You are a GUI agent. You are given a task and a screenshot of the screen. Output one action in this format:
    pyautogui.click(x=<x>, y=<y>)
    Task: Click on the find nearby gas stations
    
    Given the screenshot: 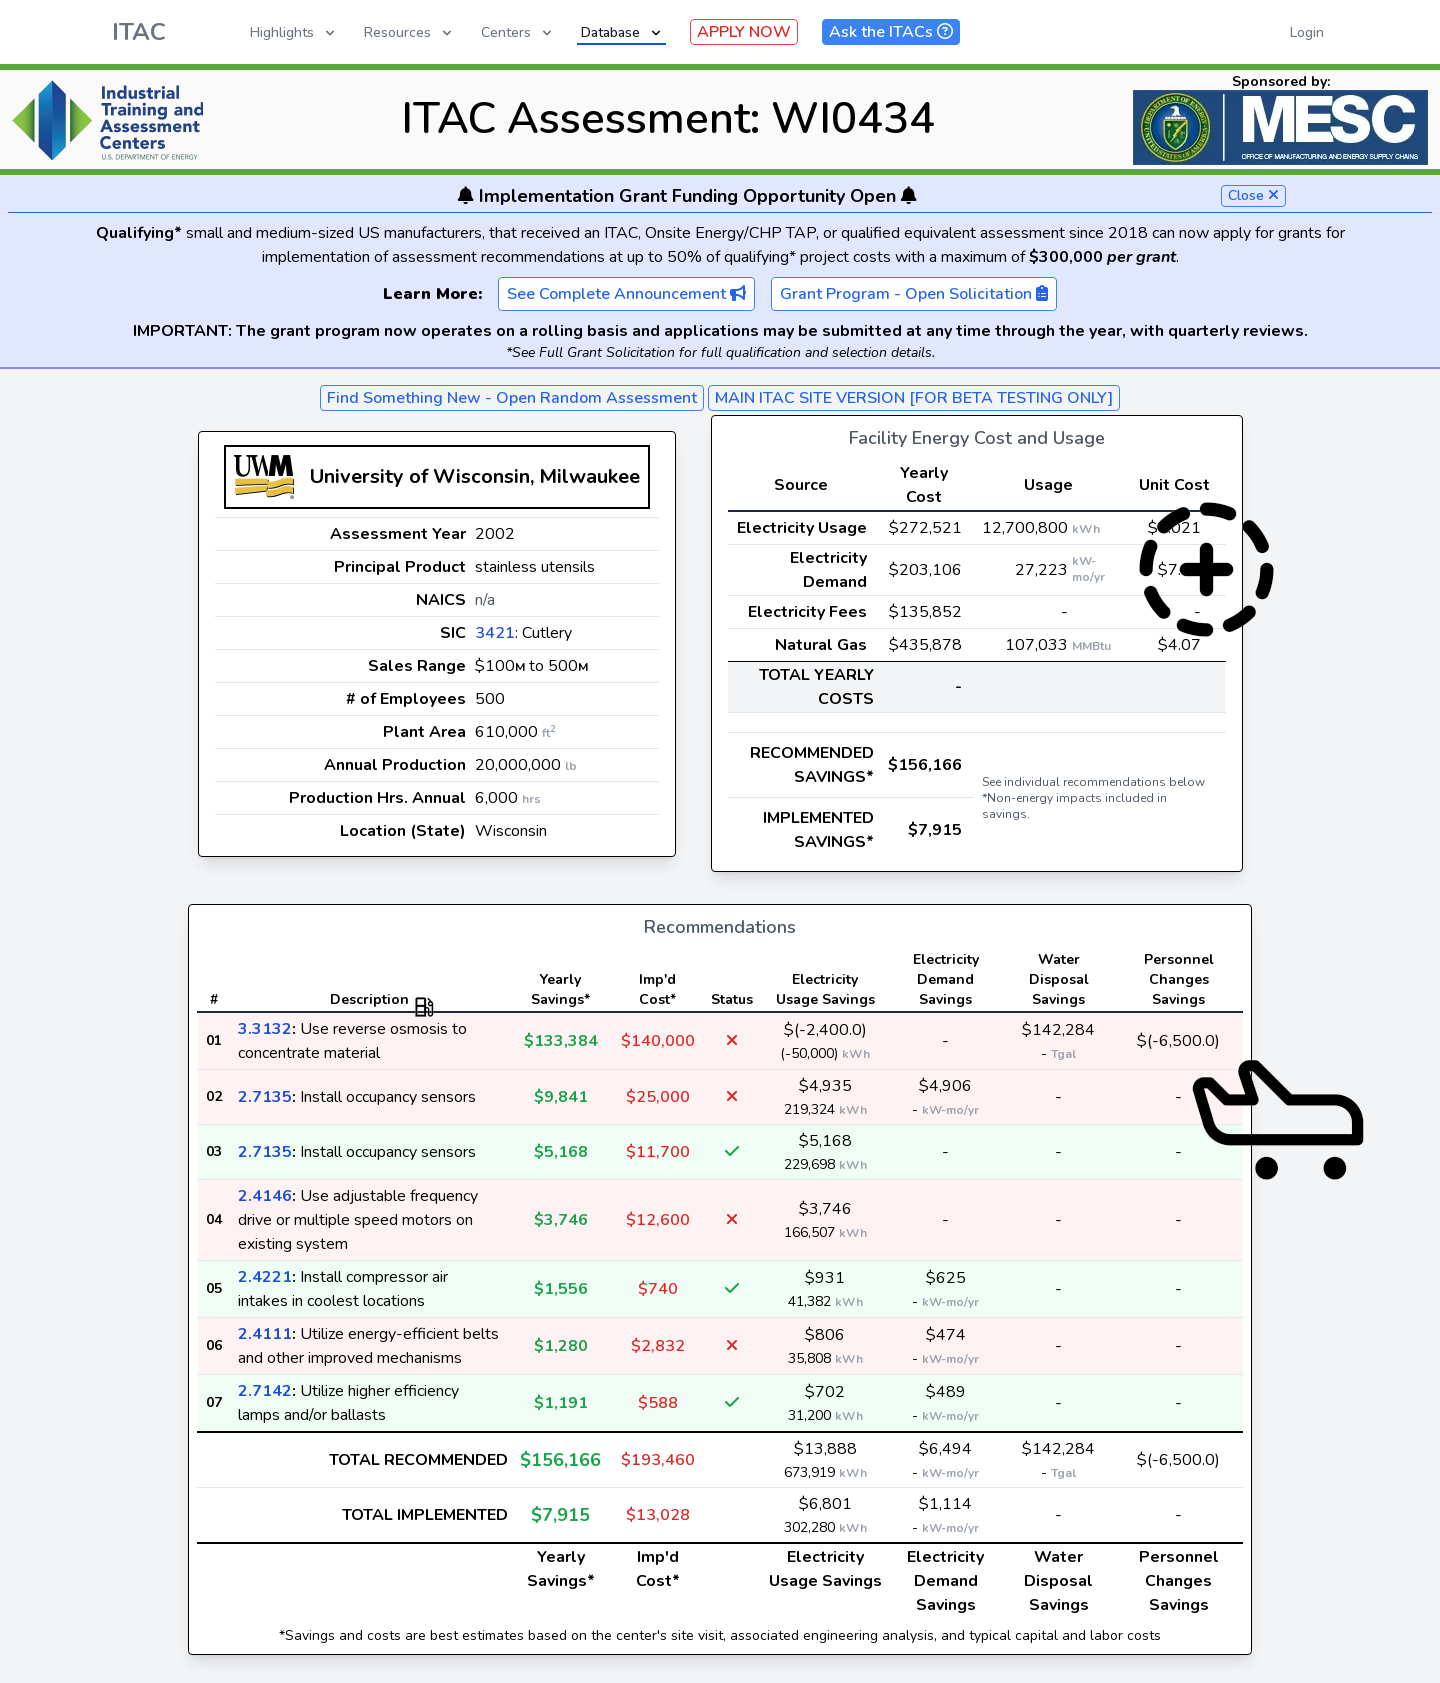 What is the action you would take?
    pyautogui.click(x=424, y=1007)
    